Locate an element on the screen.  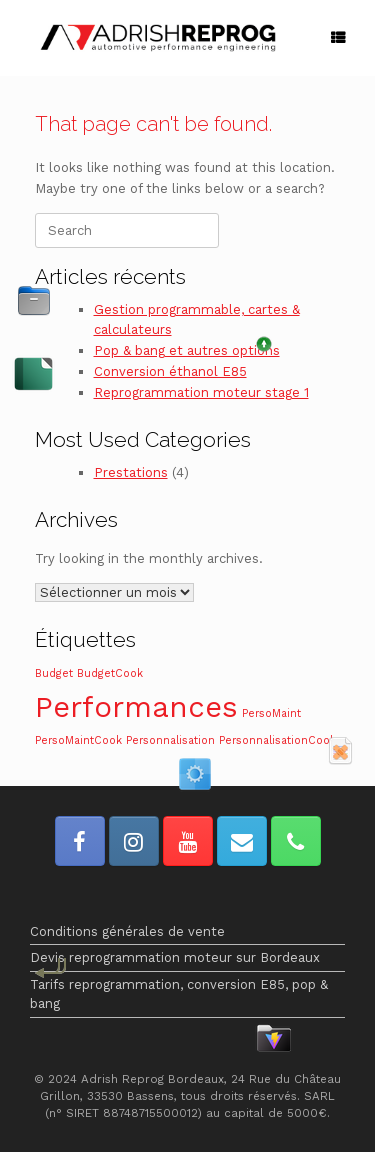
change your desktop wallpaper is located at coordinates (33, 372).